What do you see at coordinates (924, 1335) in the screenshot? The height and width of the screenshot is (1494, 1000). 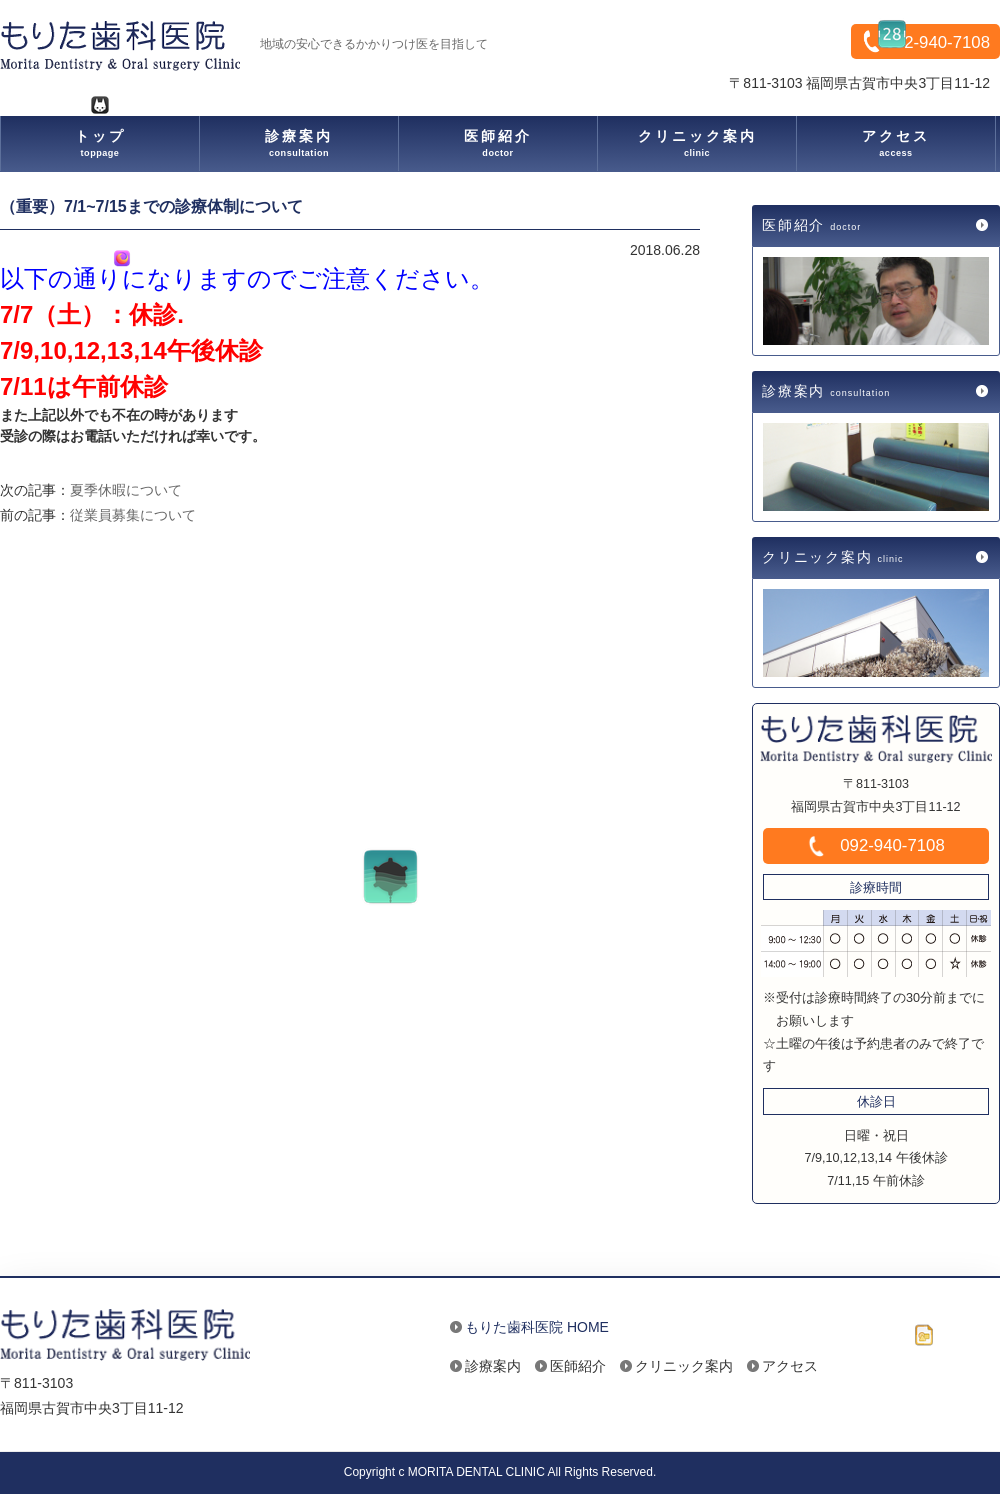 I see `a libreoffice draw document file` at bounding box center [924, 1335].